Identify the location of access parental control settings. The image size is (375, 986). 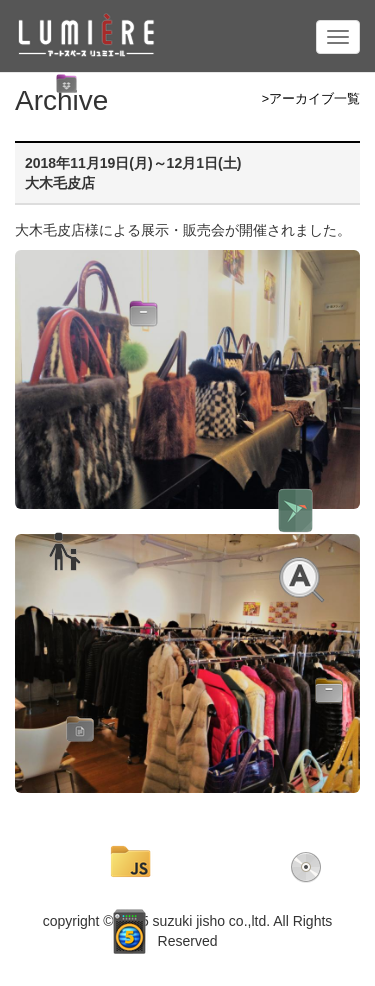
(65, 551).